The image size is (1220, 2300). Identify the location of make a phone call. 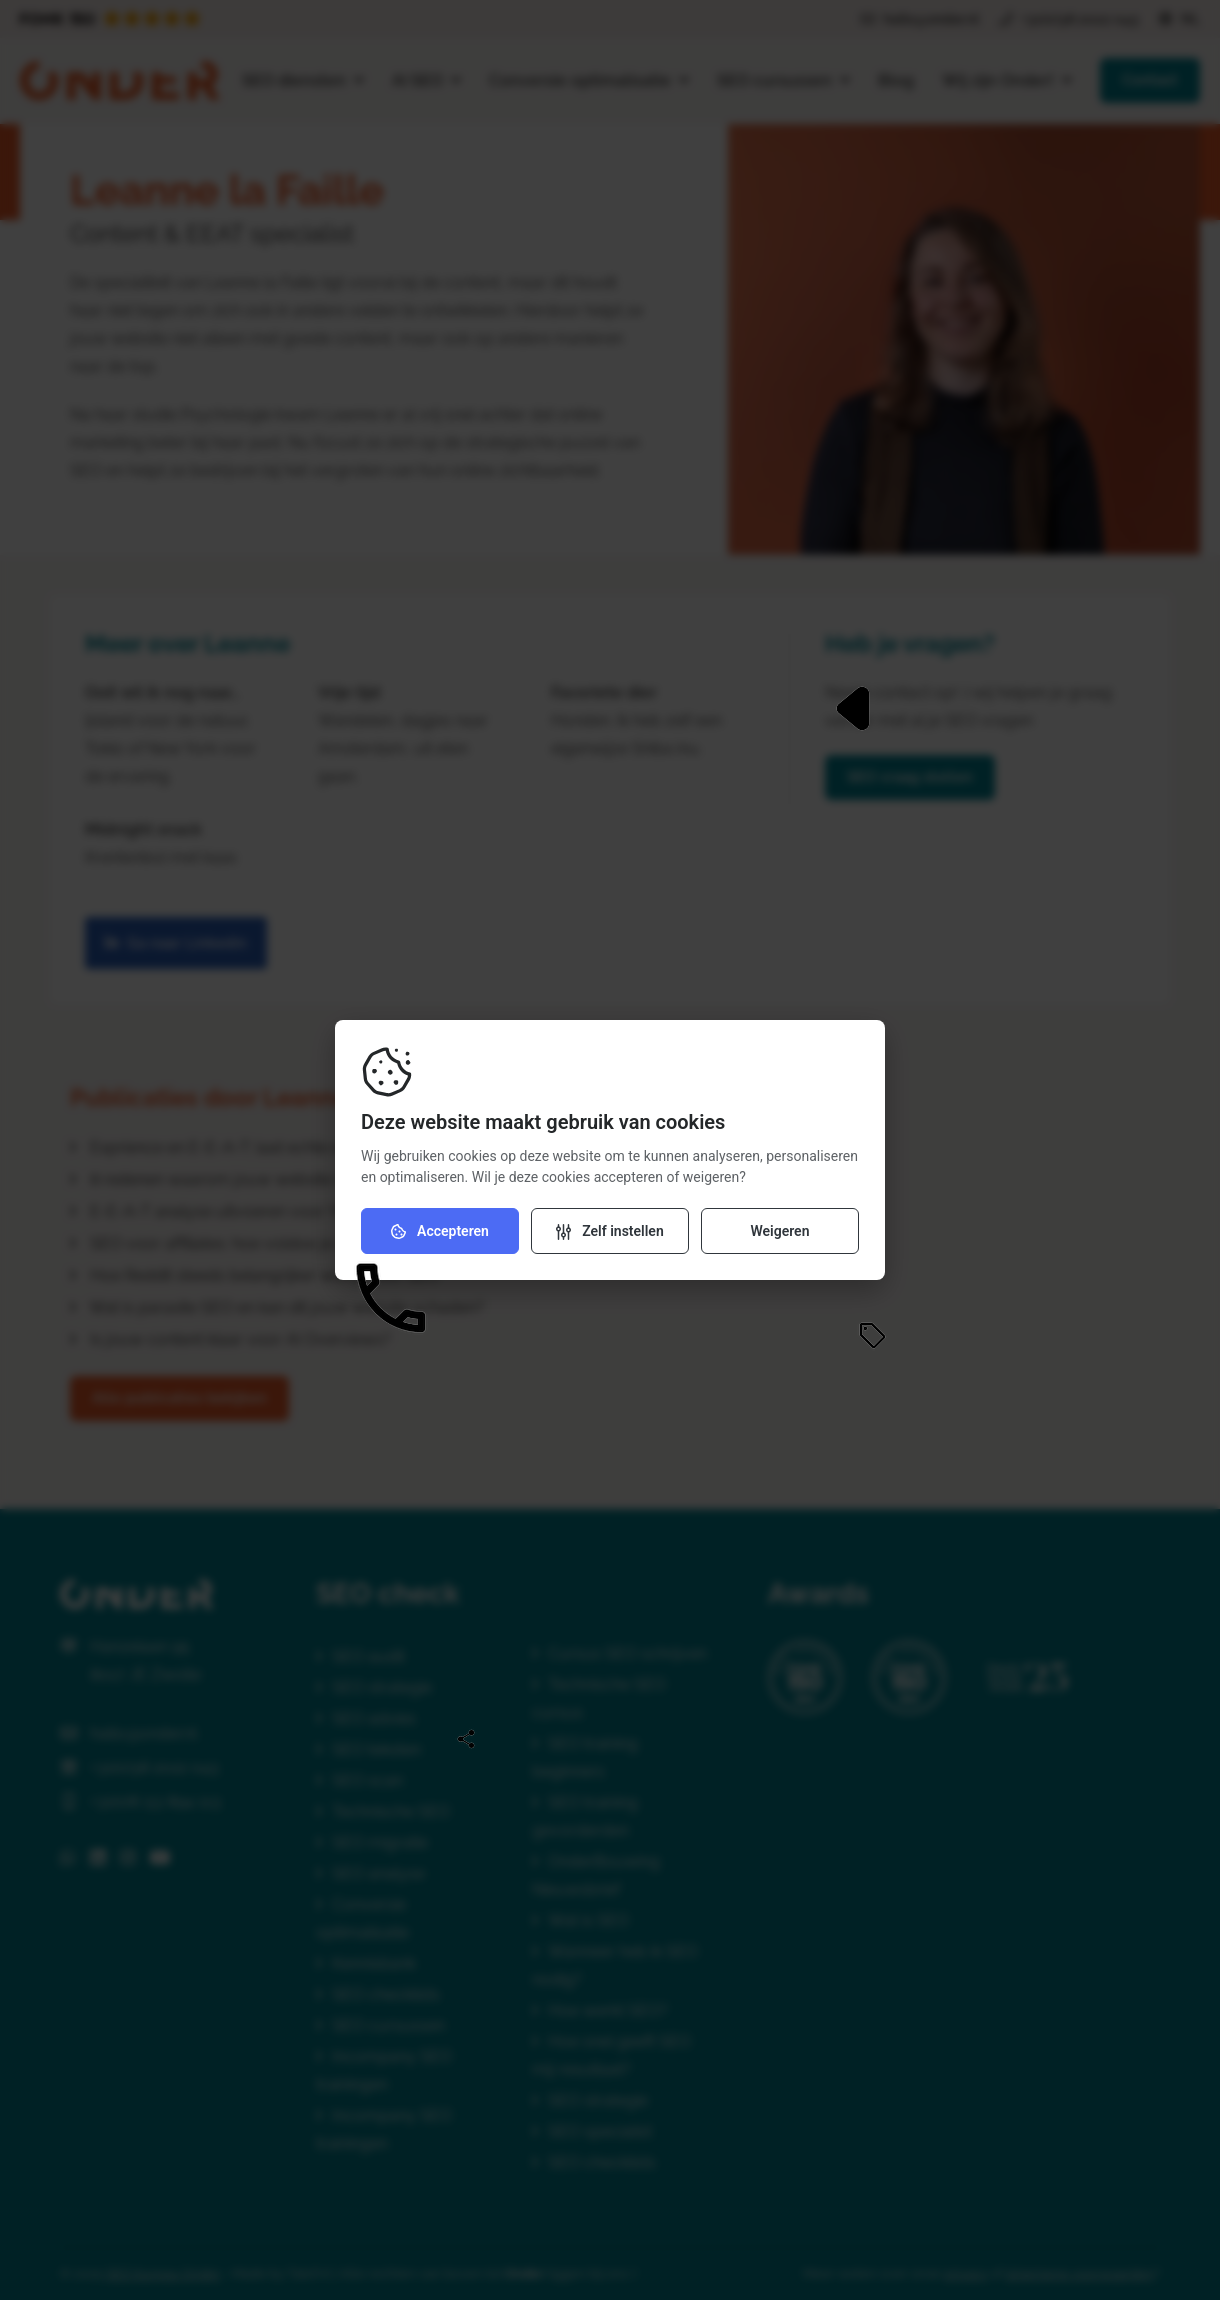
(391, 1298).